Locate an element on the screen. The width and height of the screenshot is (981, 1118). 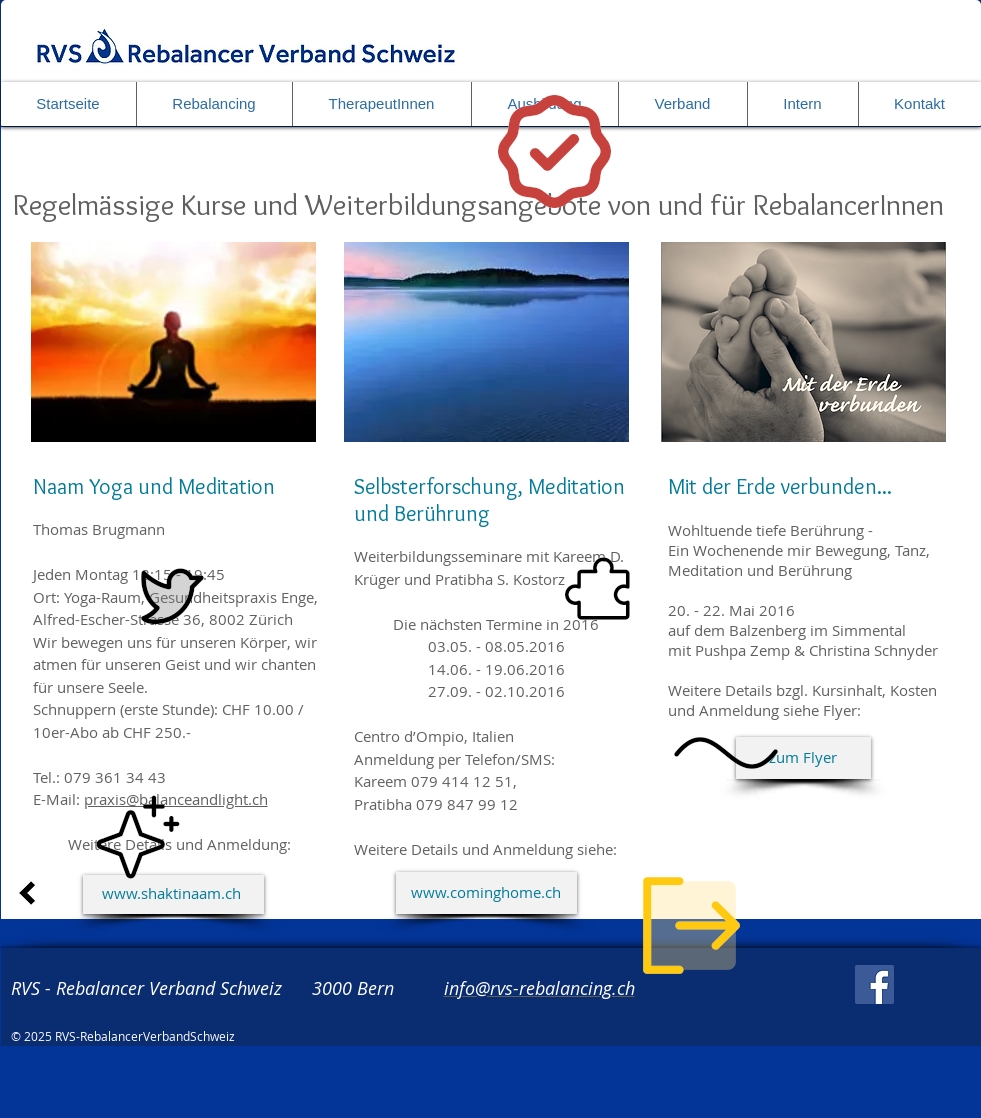
share to twitter is located at coordinates (169, 594).